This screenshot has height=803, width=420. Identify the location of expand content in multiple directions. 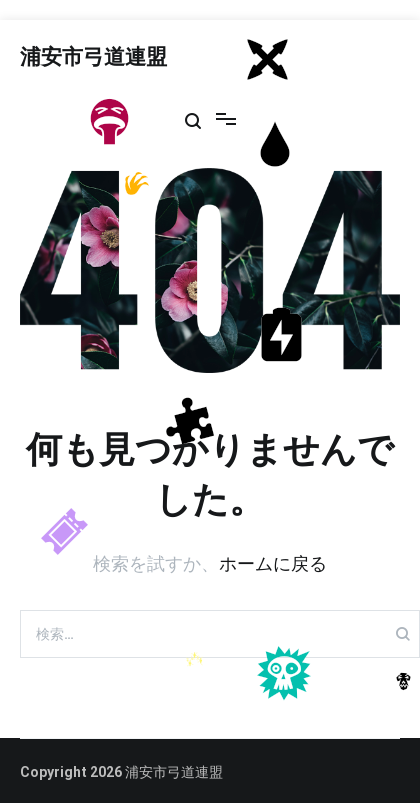
(267, 59).